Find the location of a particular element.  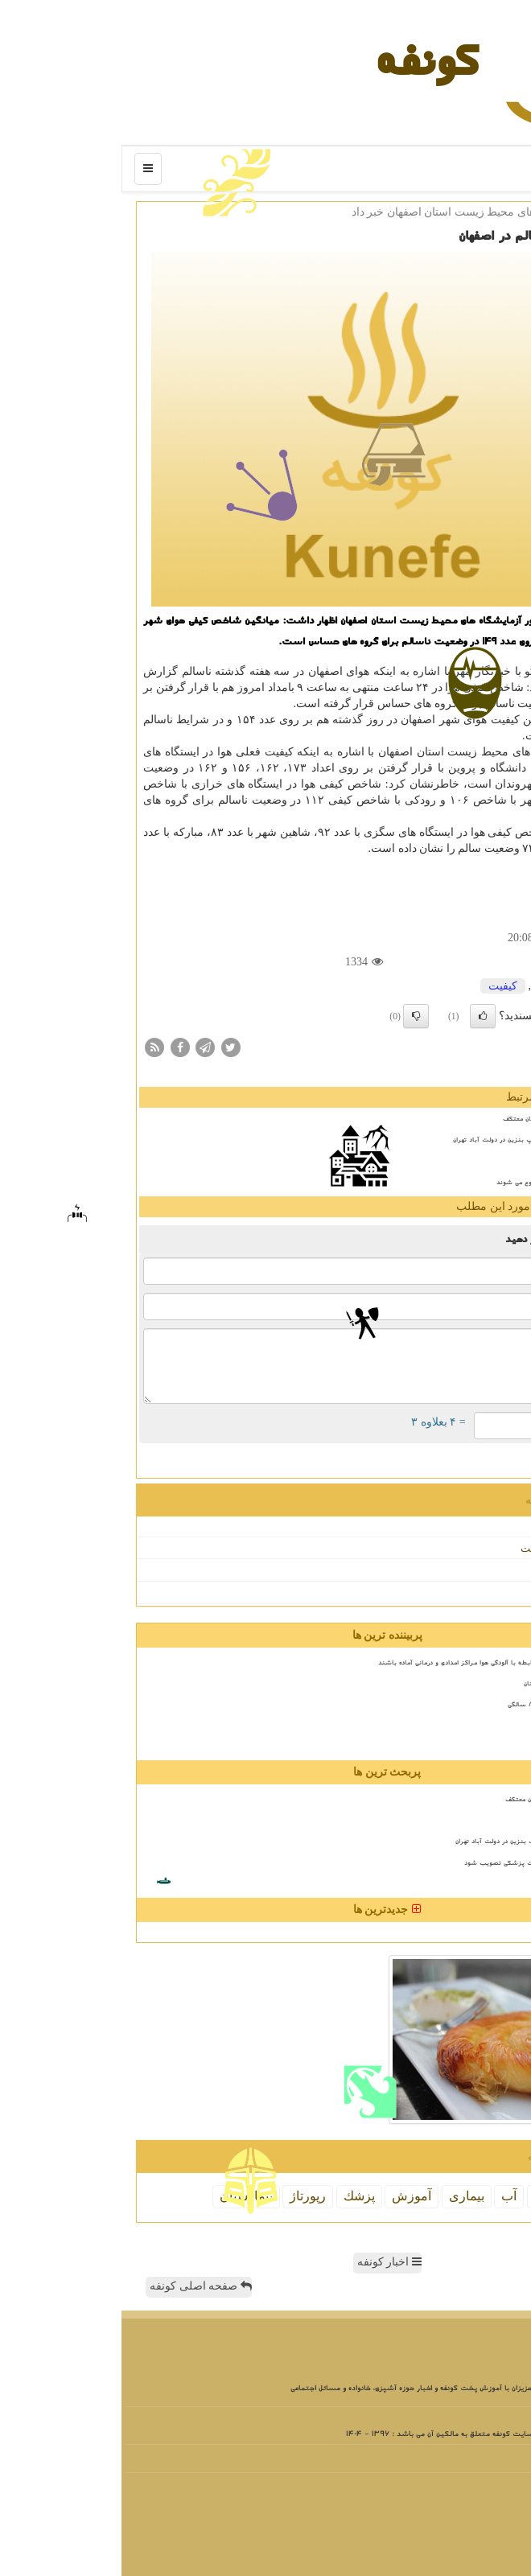

activate fire breath ability is located at coordinates (370, 2092).